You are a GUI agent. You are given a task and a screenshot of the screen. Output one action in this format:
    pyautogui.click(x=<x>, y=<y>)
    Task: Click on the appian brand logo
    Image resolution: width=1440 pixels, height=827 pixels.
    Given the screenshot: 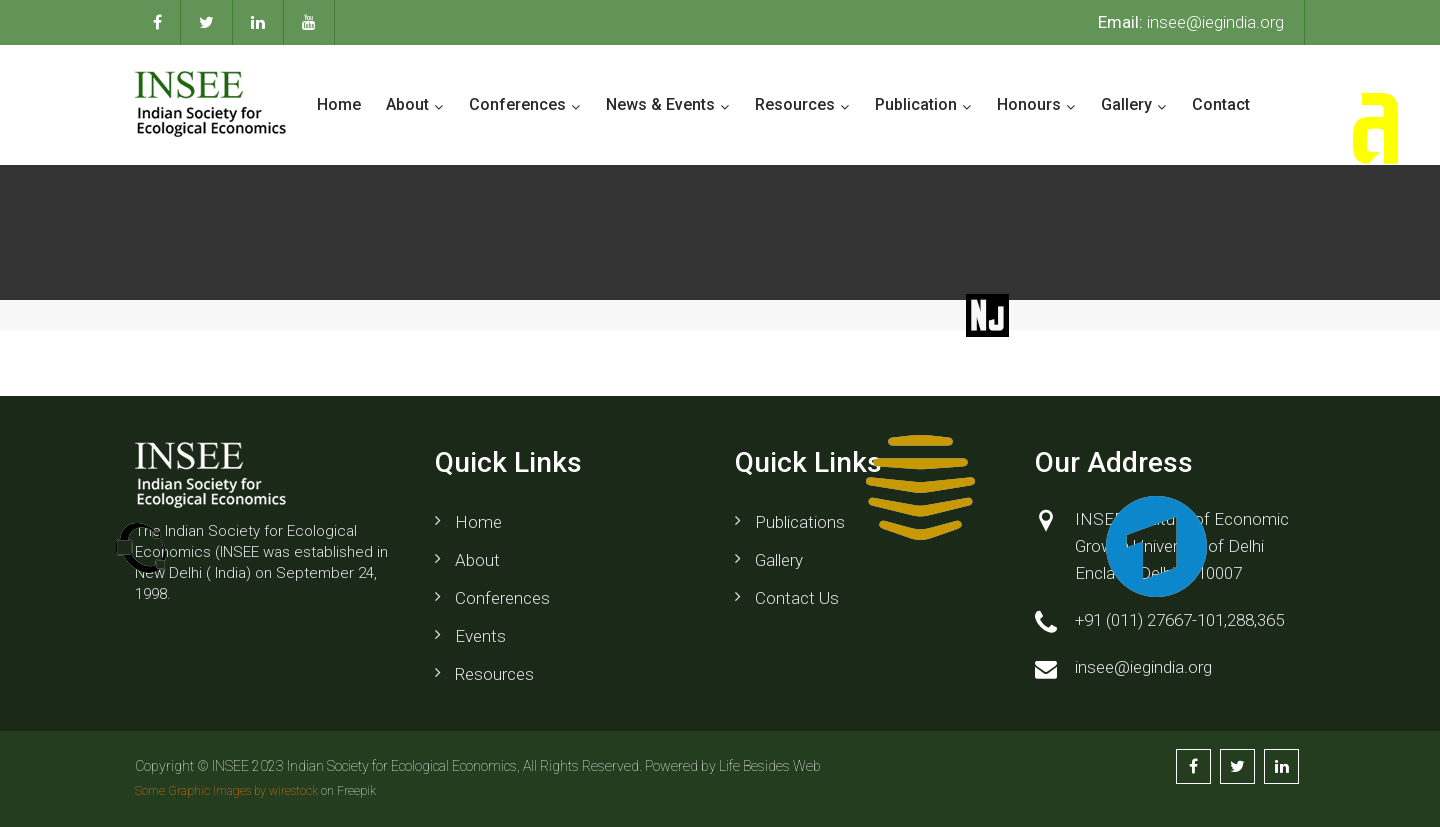 What is the action you would take?
    pyautogui.click(x=1375, y=128)
    